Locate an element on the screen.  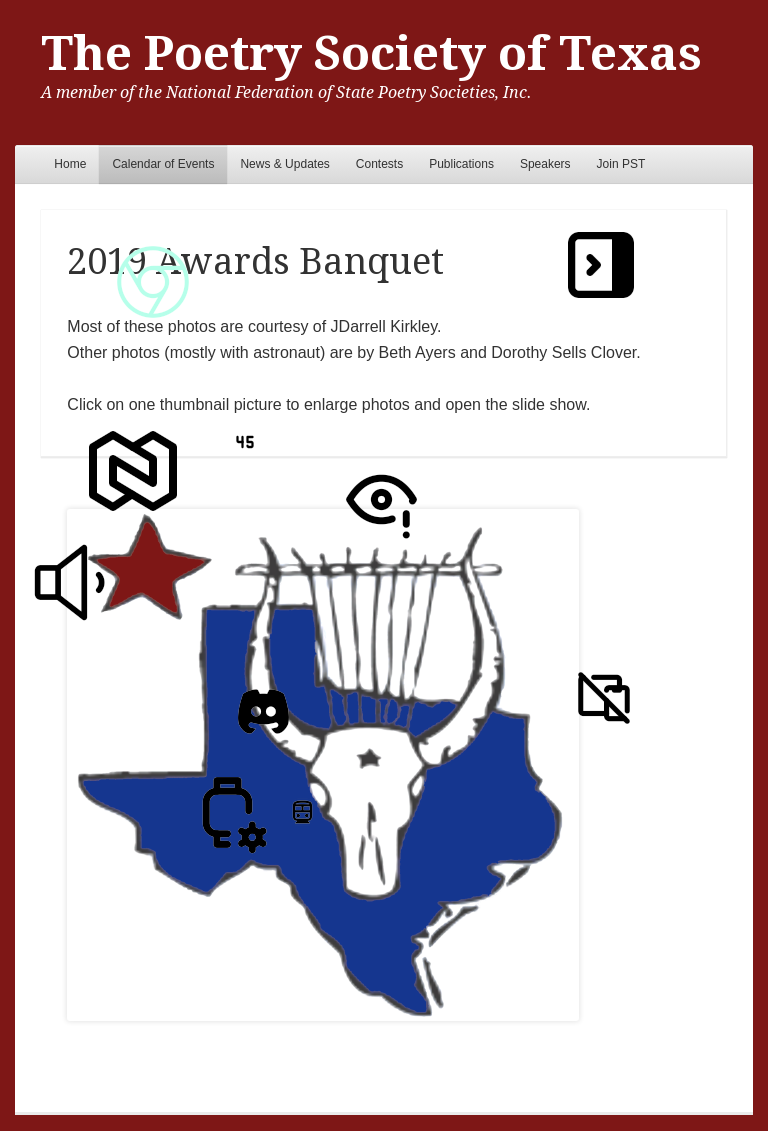
collapse the right sidebar panel is located at coordinates (601, 265).